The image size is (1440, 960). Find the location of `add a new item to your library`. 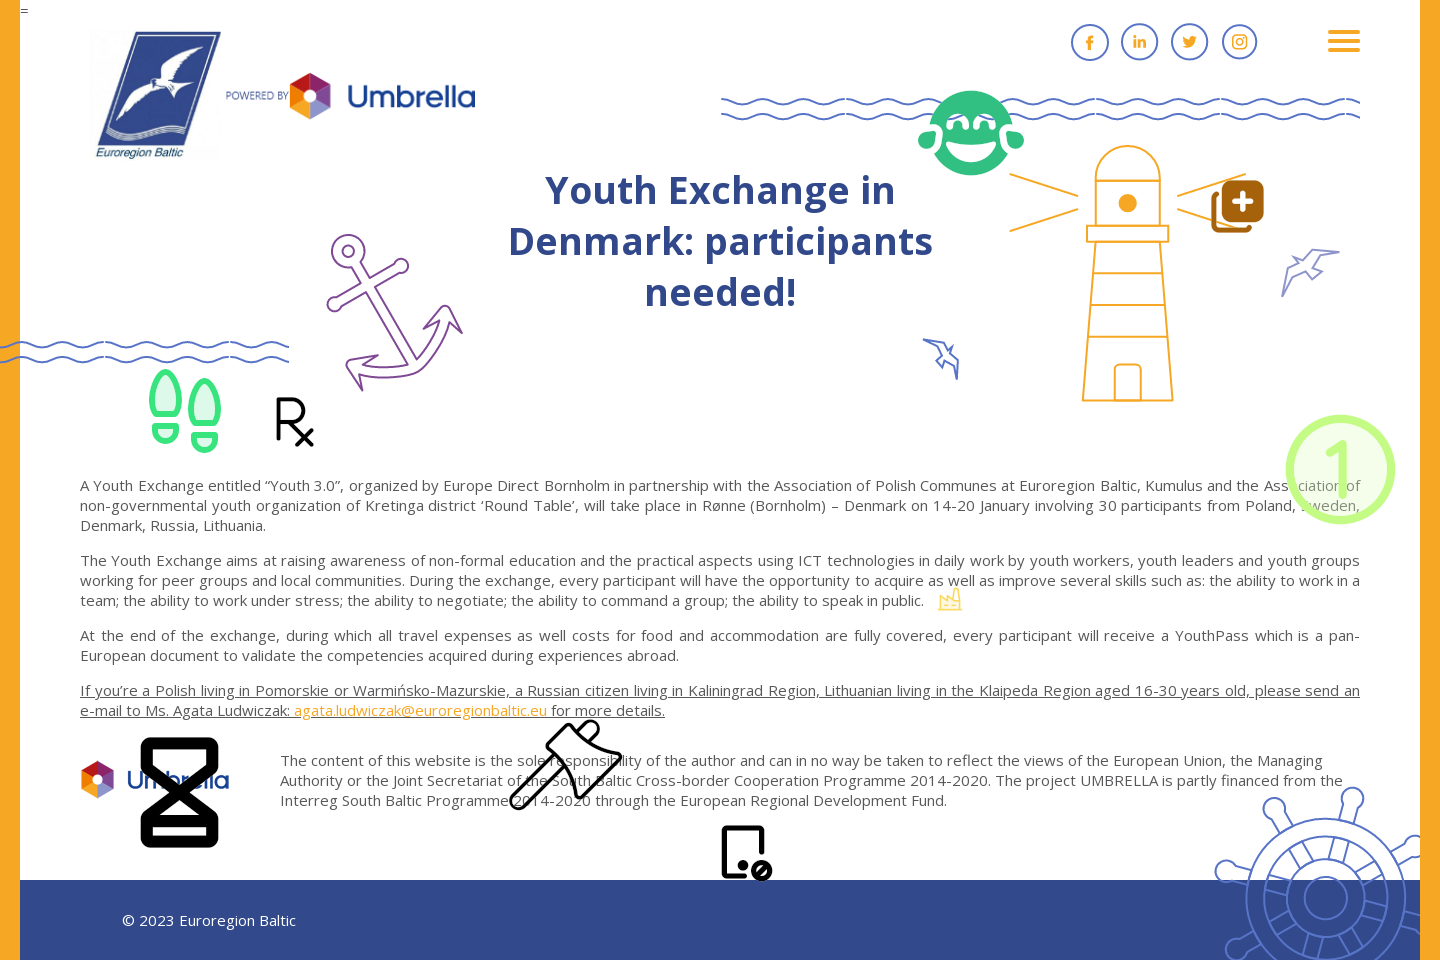

add a new item to your library is located at coordinates (1237, 206).